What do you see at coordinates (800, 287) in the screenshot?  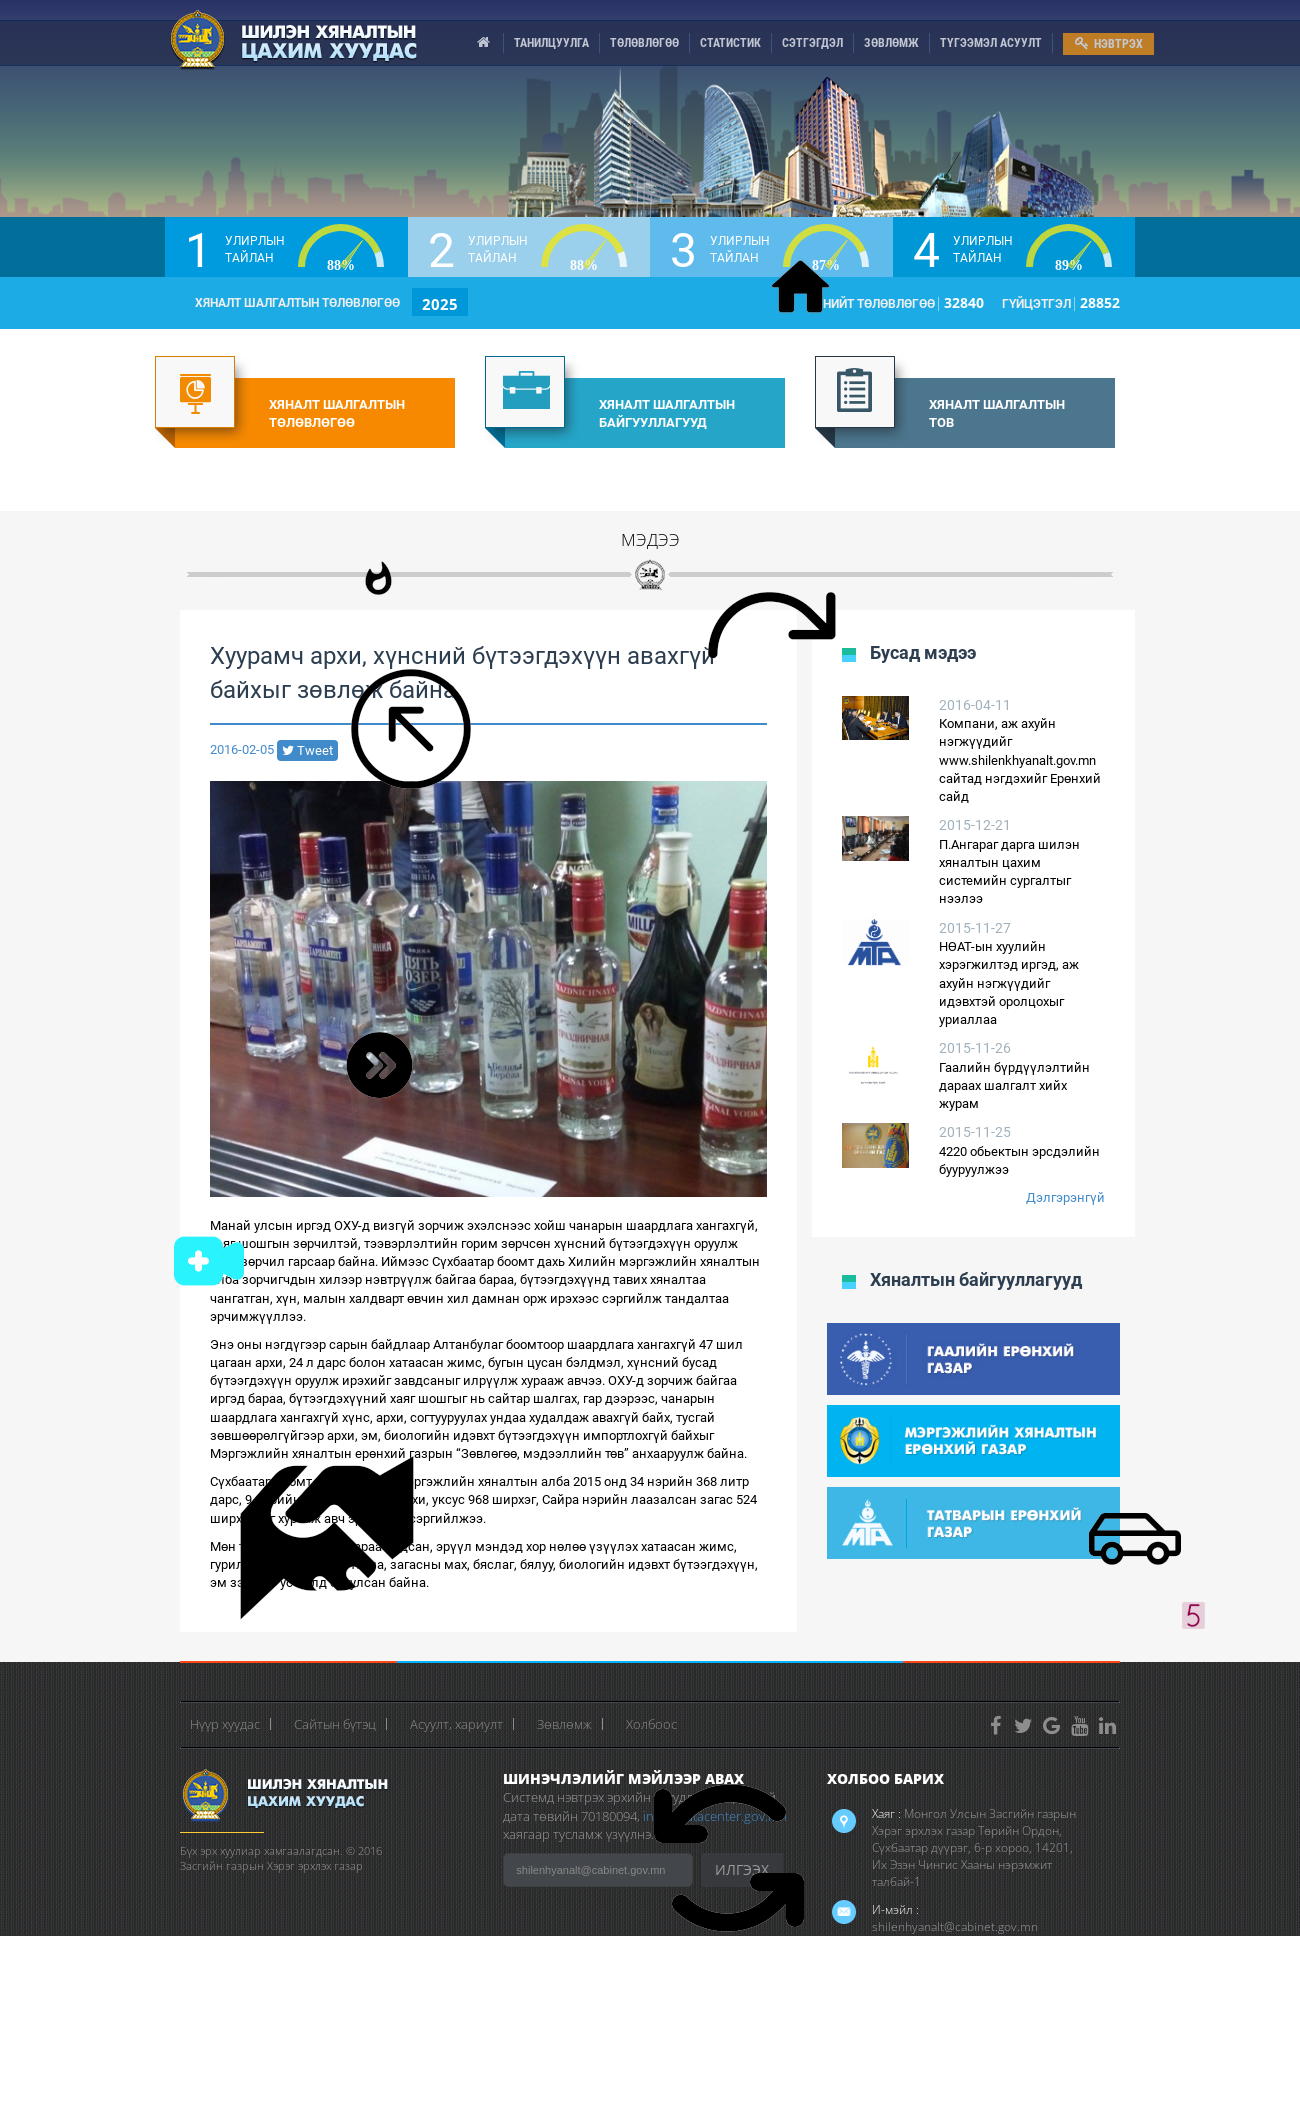 I see `navigate to the home screen` at bounding box center [800, 287].